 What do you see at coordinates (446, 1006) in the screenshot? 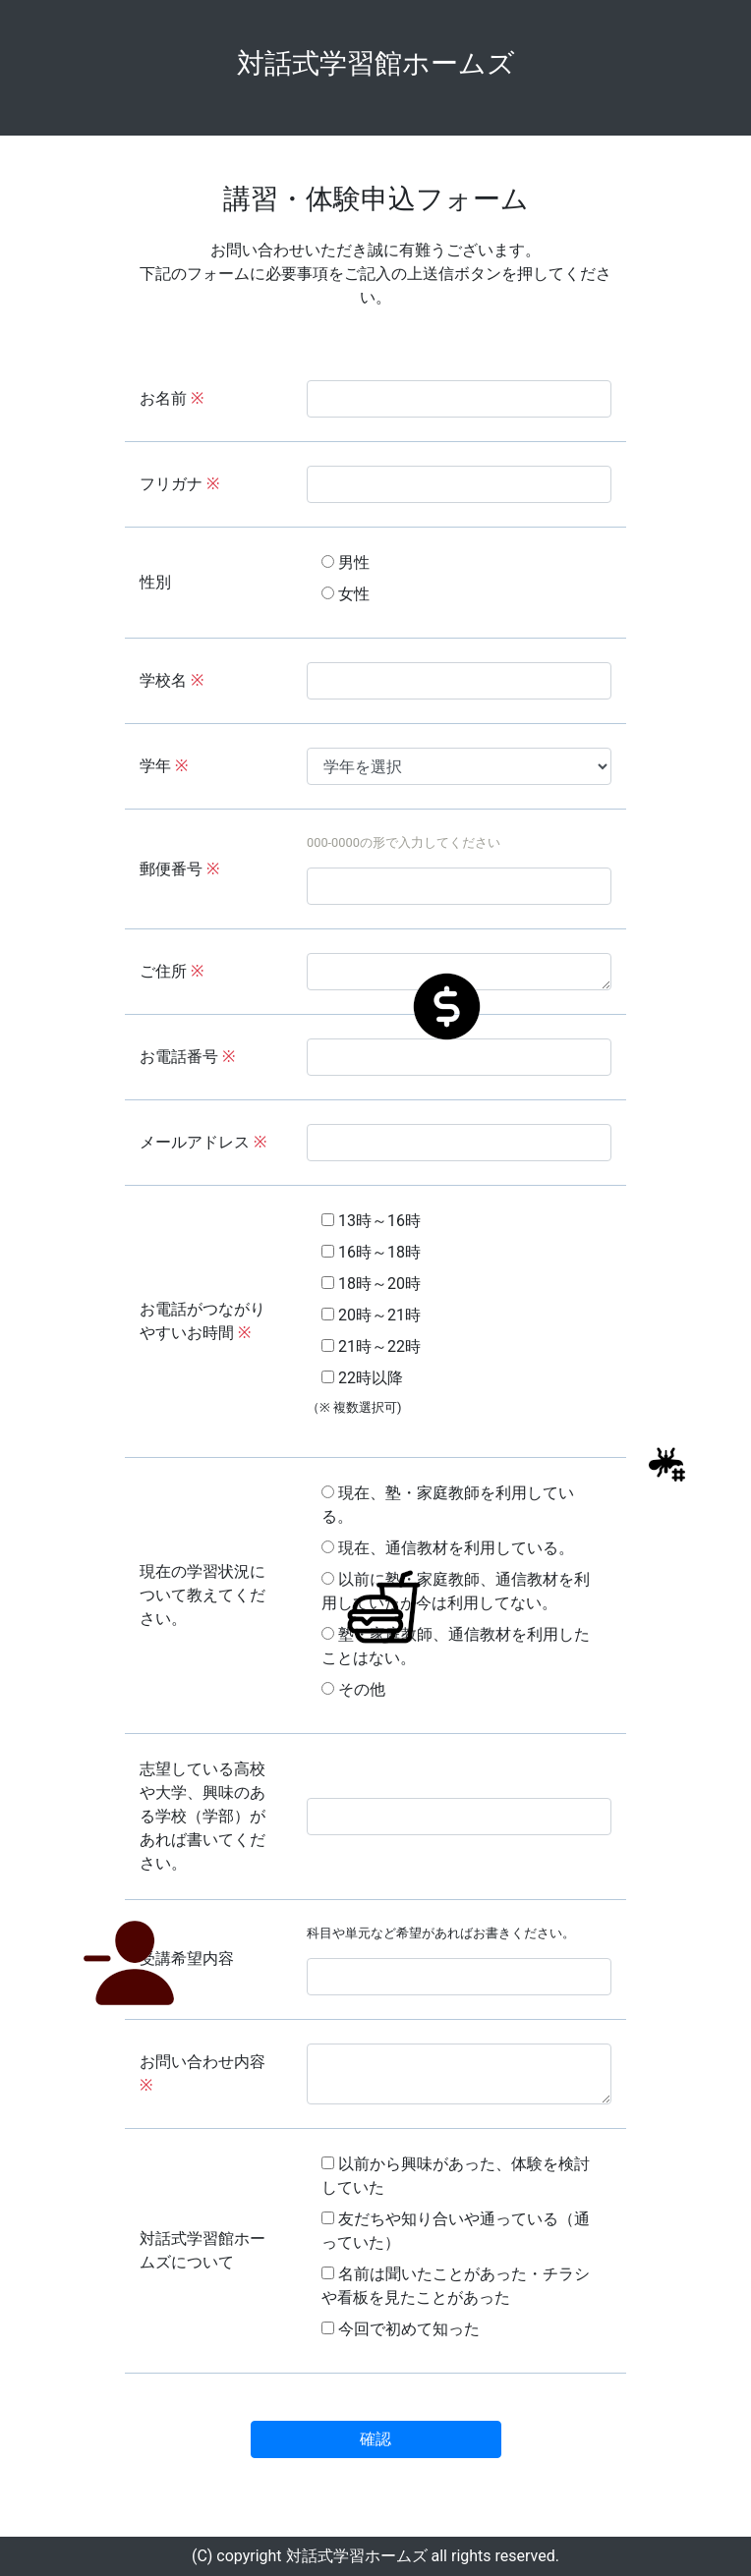
I see `view account balance or financial summary` at bounding box center [446, 1006].